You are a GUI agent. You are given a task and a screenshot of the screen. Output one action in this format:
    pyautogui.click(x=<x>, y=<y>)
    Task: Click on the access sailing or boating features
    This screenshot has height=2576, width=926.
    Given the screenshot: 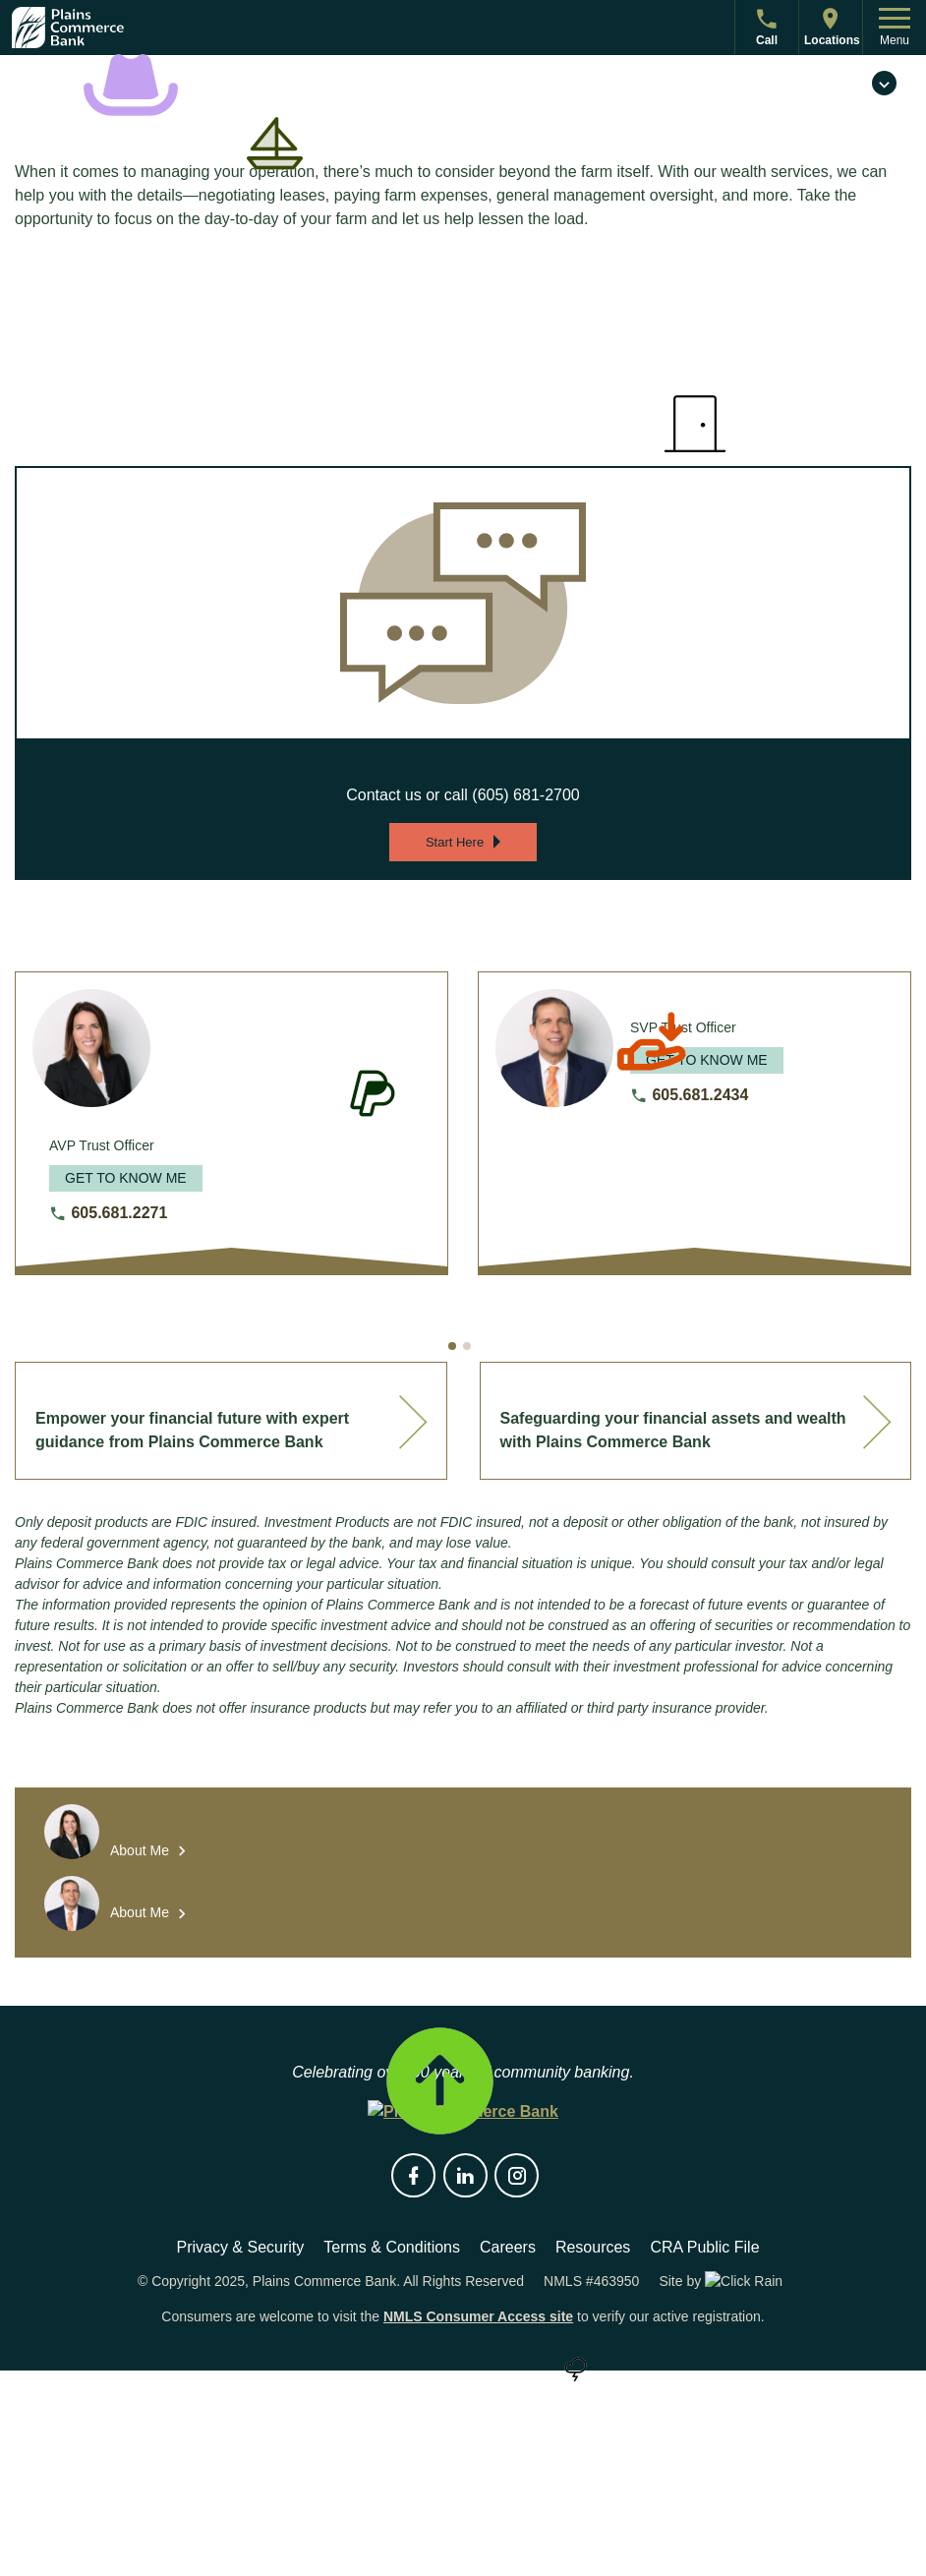 What is the action you would take?
    pyautogui.click(x=274, y=146)
    